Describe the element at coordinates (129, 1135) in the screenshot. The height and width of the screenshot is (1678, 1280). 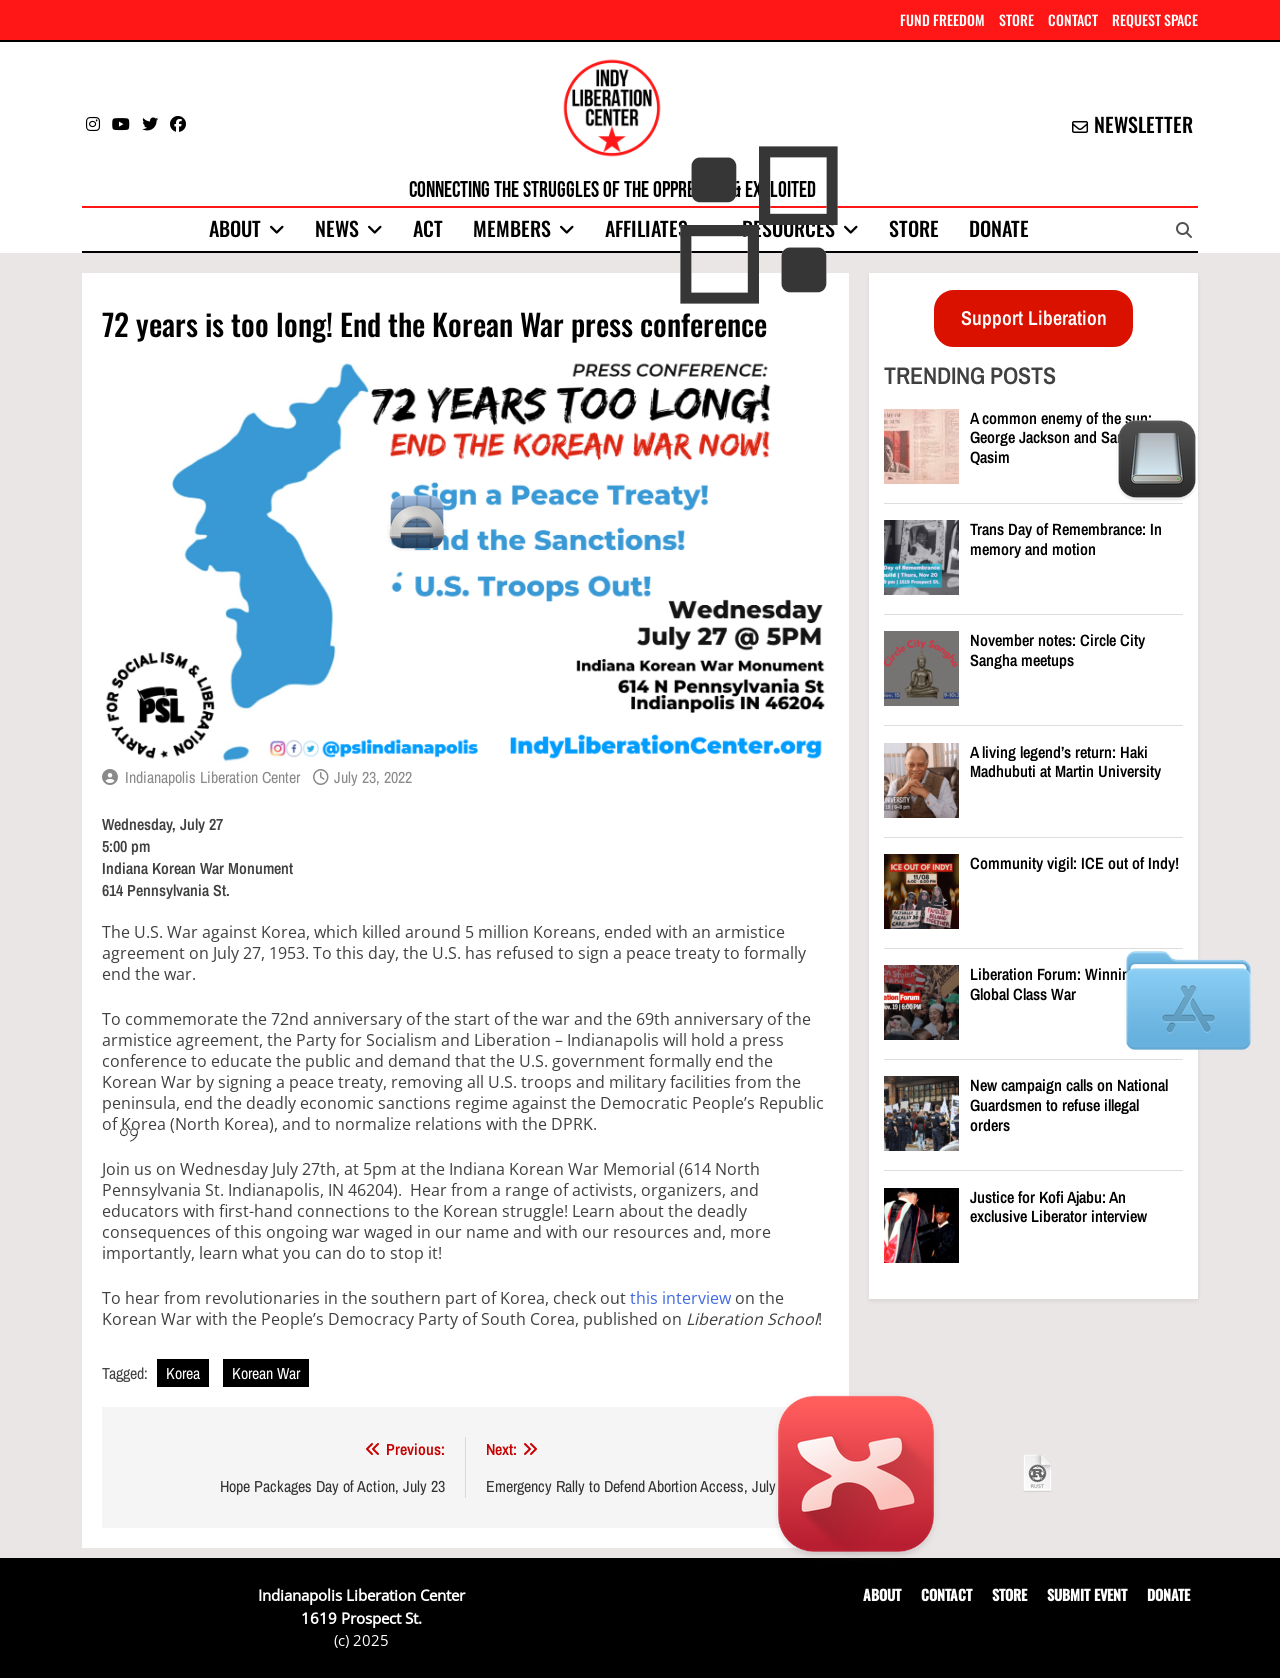
I see `indicates punctuation input mode is active in fcitx` at that location.